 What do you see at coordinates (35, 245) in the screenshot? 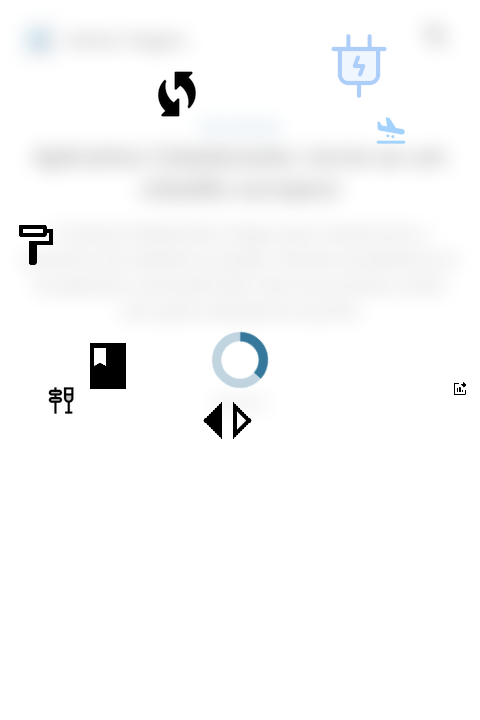
I see `apply formatting style to selected content` at bounding box center [35, 245].